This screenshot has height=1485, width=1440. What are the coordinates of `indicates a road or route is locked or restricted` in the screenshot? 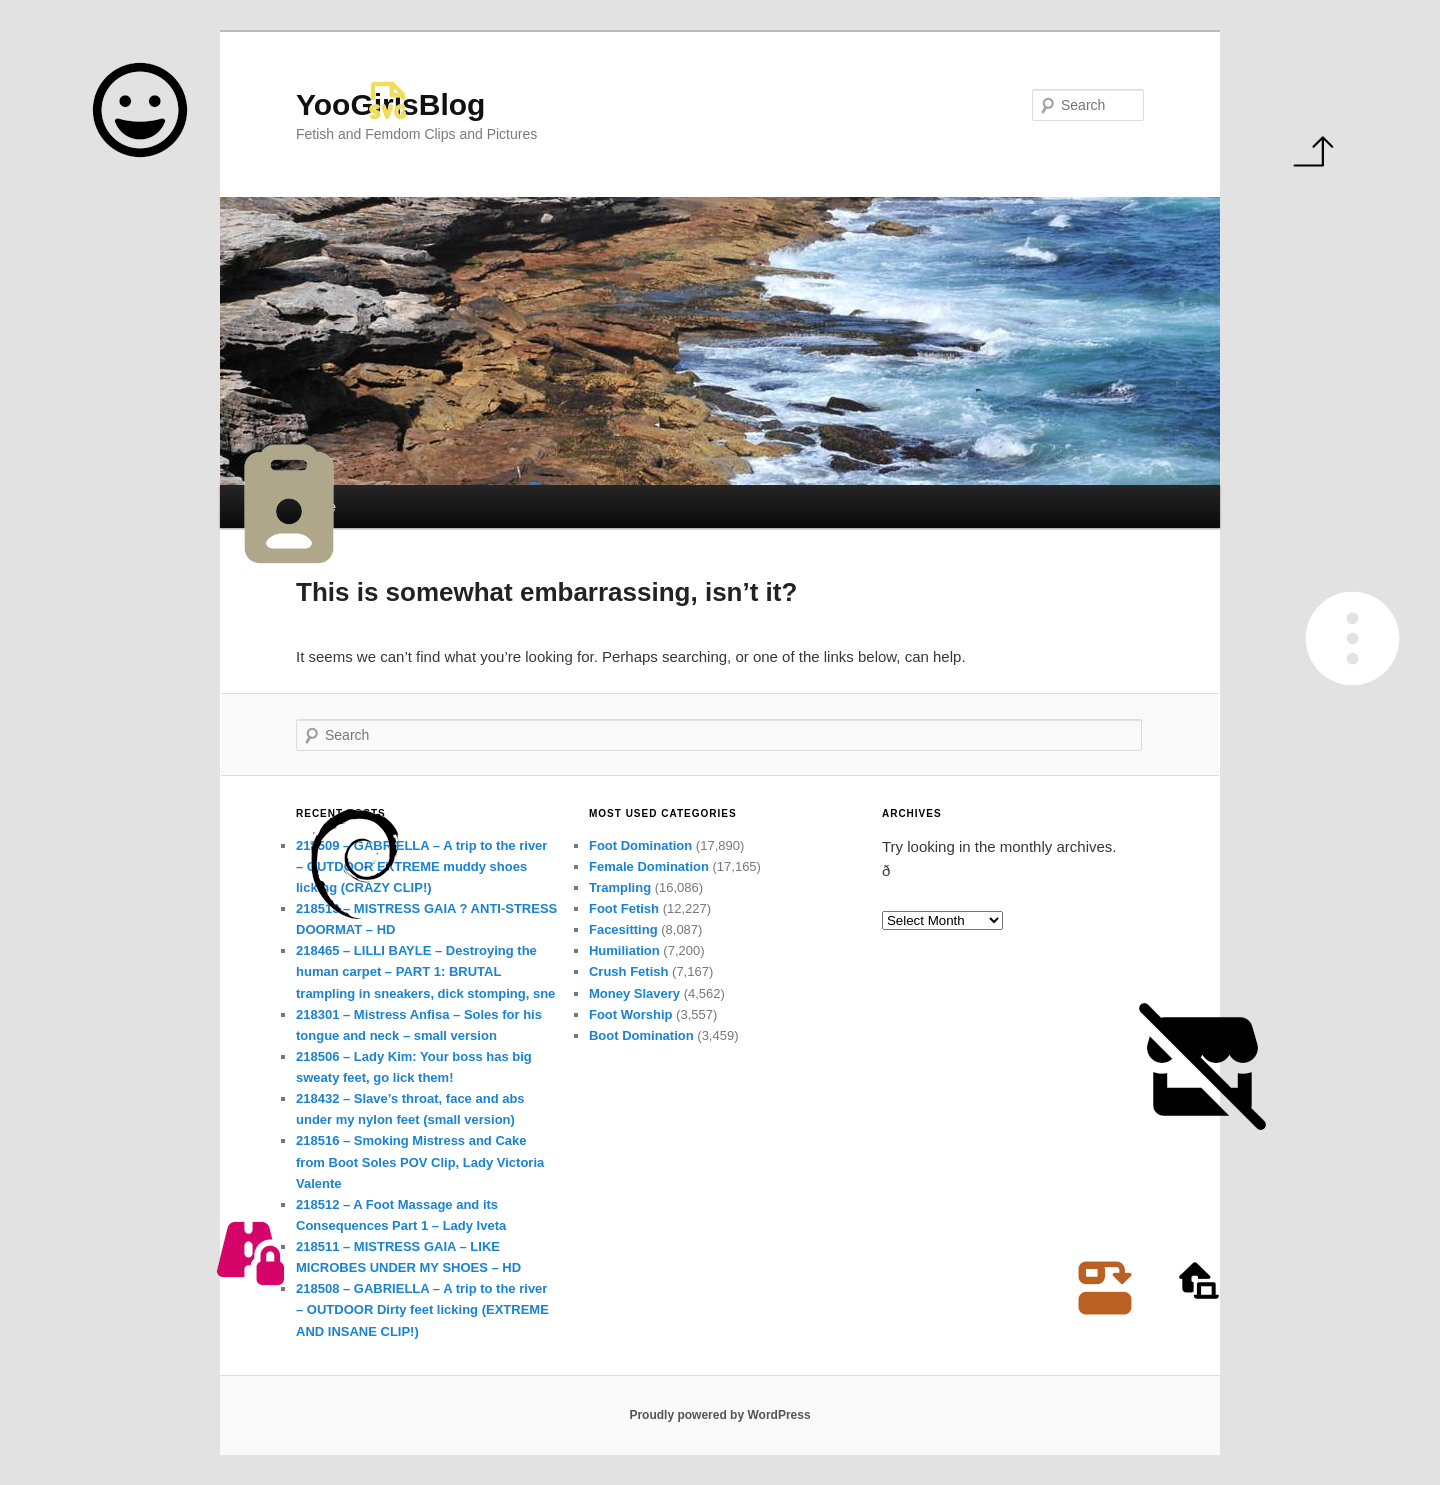 It's located at (248, 1249).